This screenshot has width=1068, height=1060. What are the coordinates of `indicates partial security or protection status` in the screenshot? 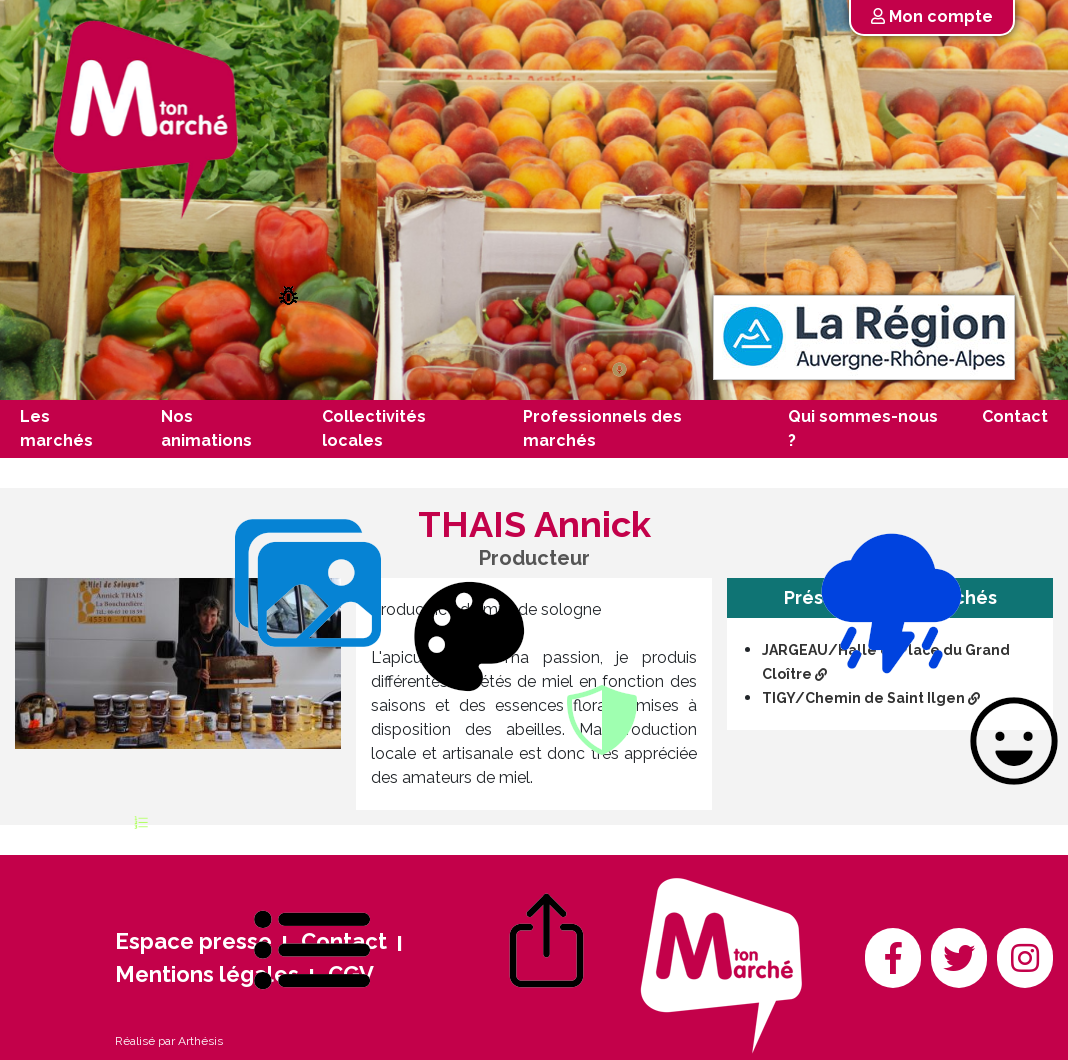 It's located at (602, 720).